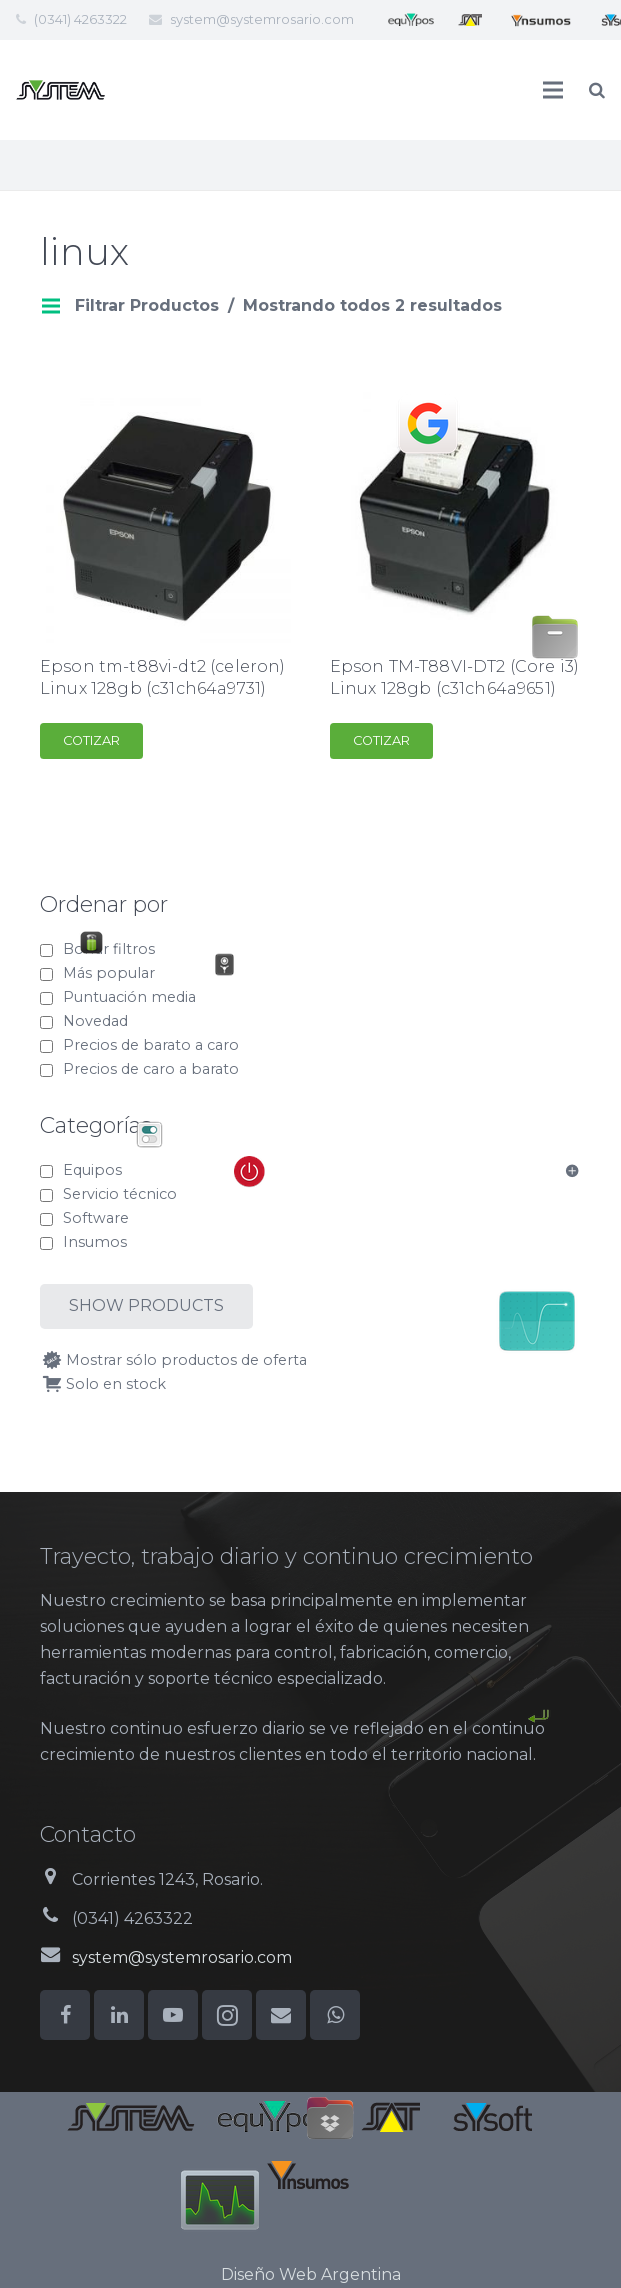  Describe the element at coordinates (149, 1134) in the screenshot. I see `open desktop preferences or settings` at that location.